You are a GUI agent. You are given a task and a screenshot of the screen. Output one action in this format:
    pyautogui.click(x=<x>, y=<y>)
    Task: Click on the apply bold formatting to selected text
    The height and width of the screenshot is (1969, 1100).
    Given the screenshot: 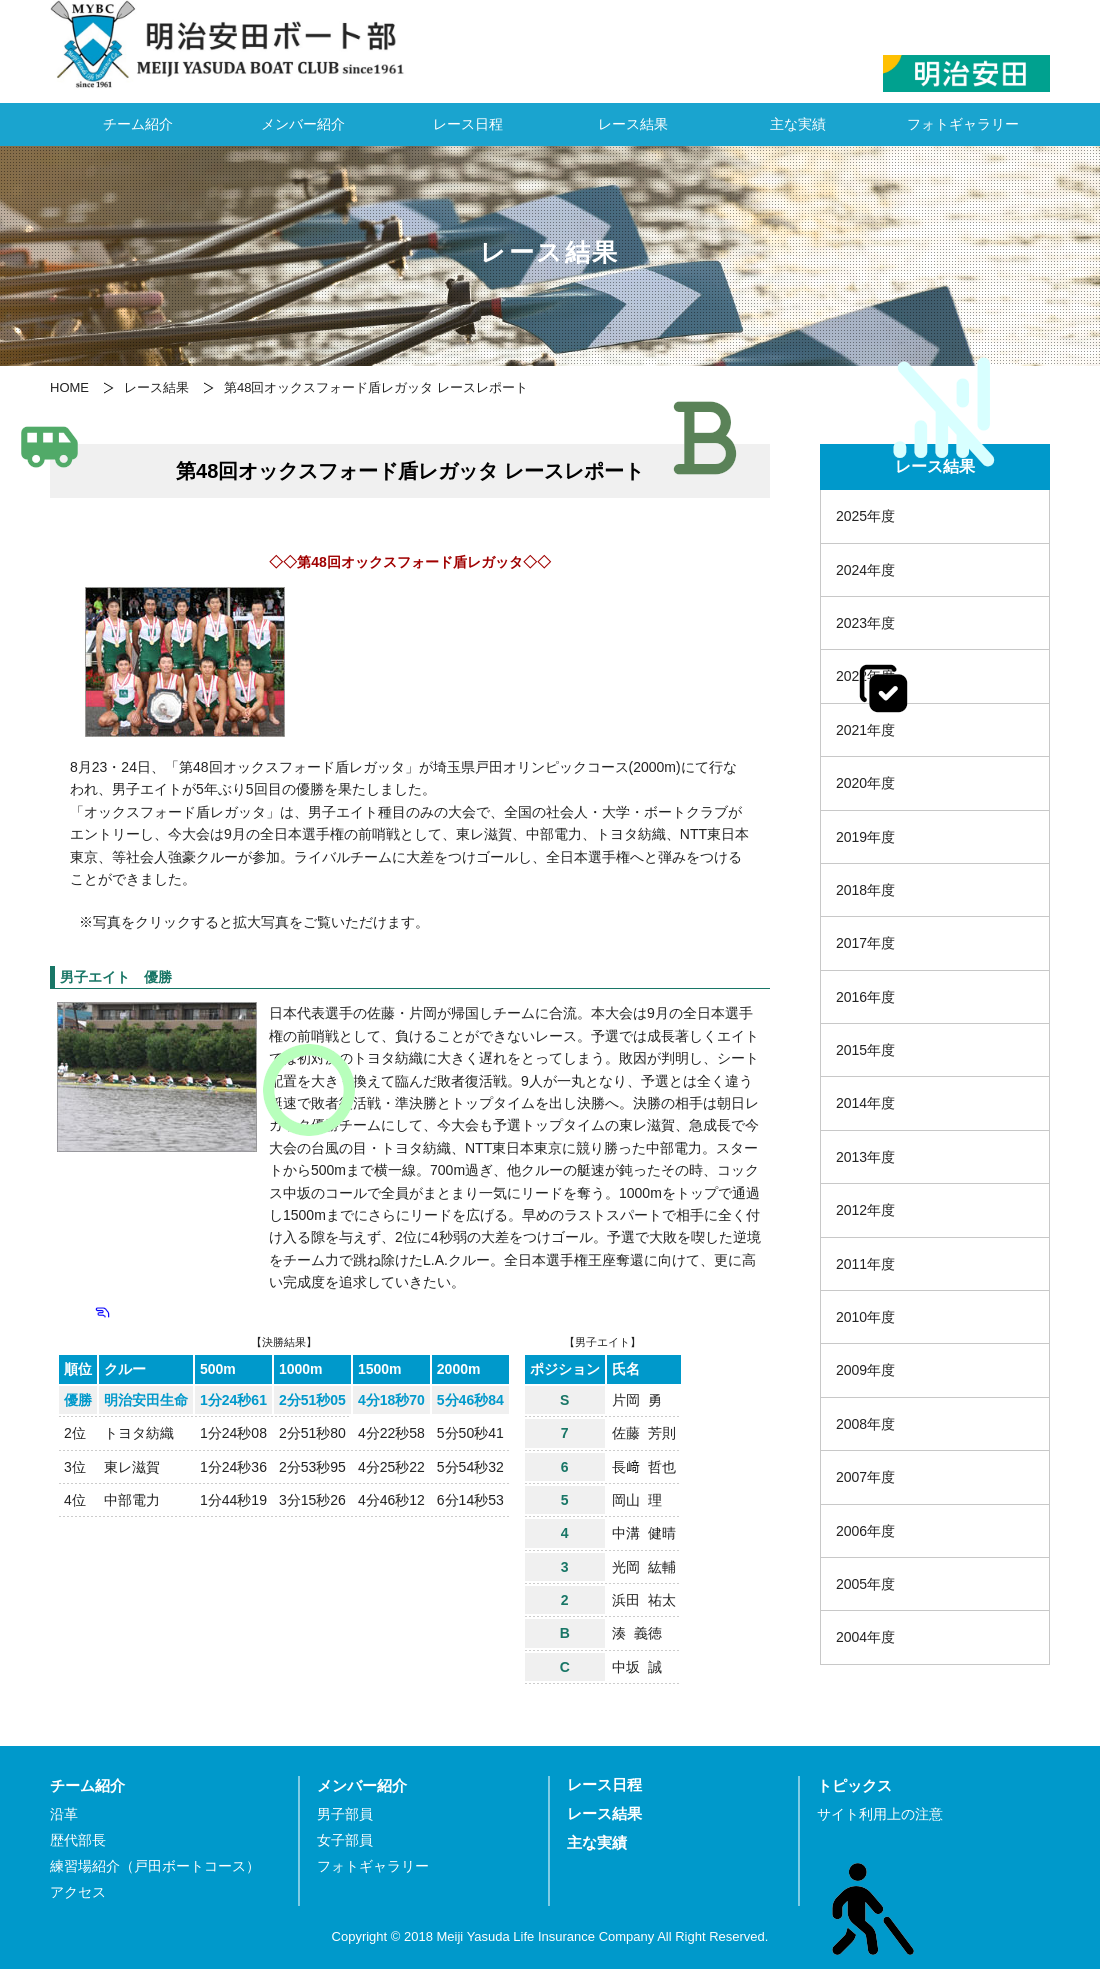 What is the action you would take?
    pyautogui.click(x=705, y=438)
    